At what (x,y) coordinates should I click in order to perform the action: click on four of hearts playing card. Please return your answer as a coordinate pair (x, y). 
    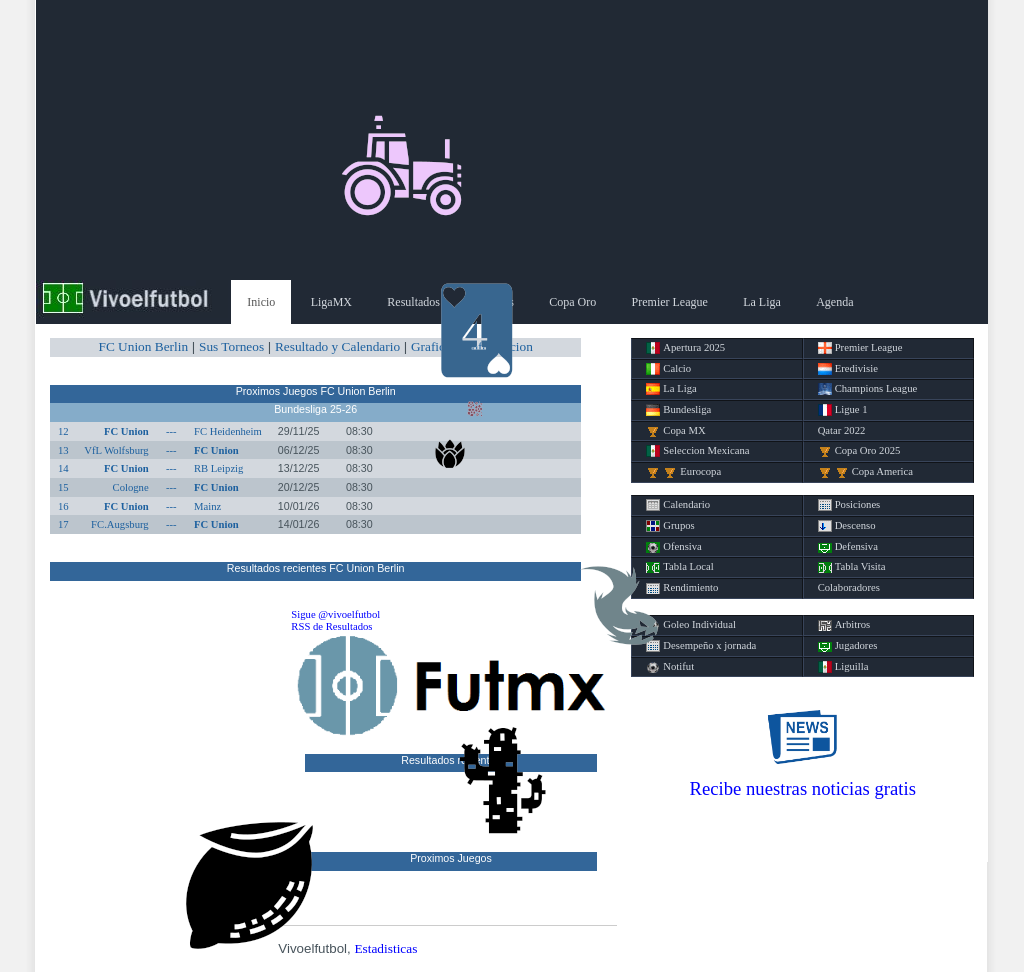
    Looking at the image, I should click on (476, 330).